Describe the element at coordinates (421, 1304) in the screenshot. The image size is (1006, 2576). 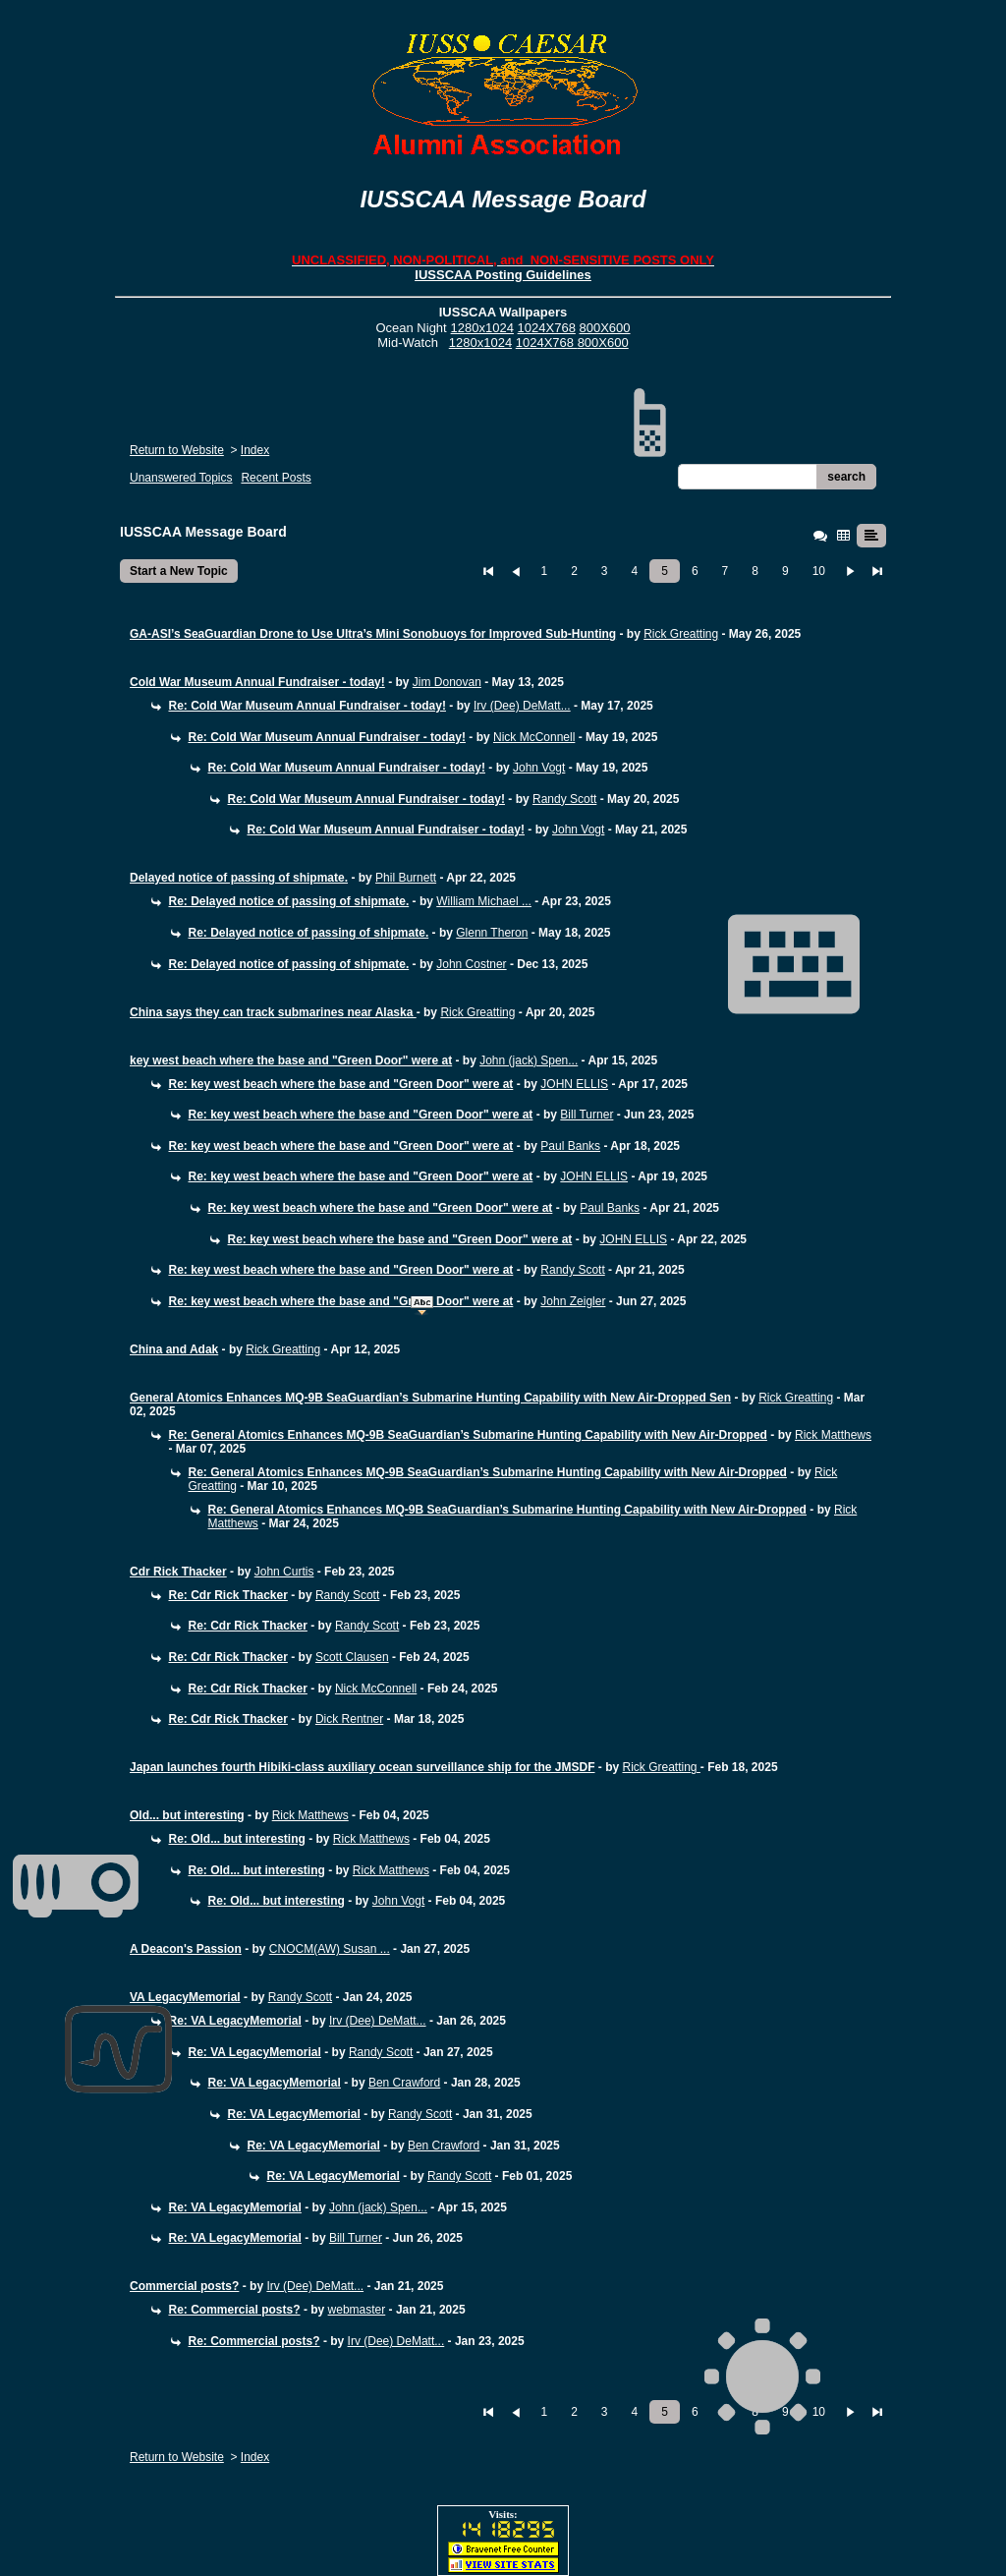
I see `insert text at cursor position` at that location.